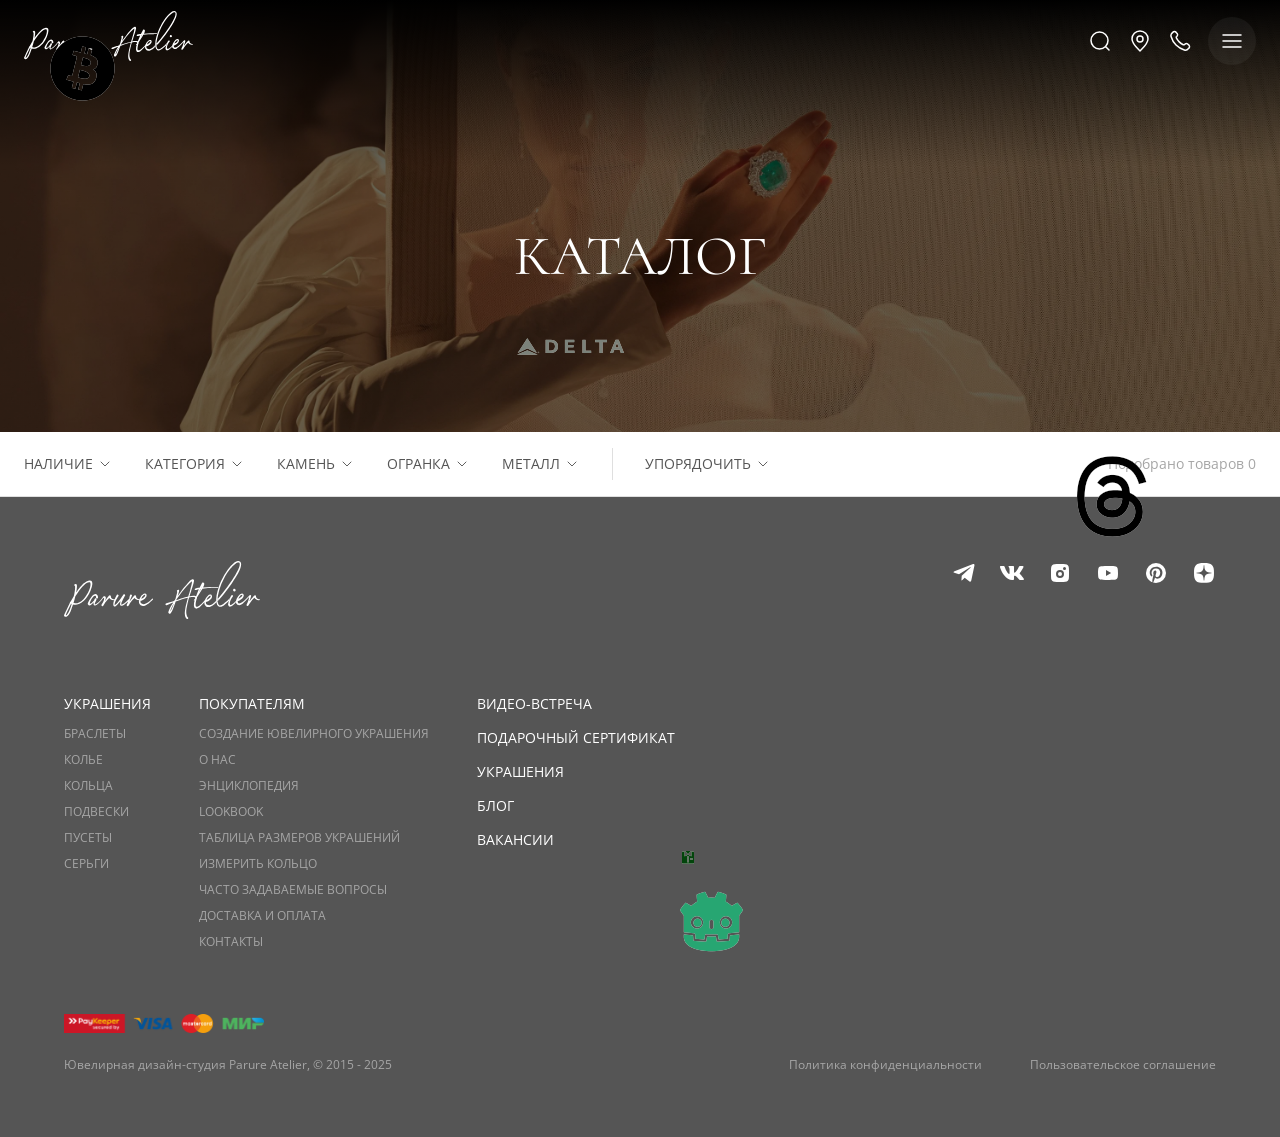 The height and width of the screenshot is (1137, 1280). I want to click on bitcoin logo, so click(82, 68).